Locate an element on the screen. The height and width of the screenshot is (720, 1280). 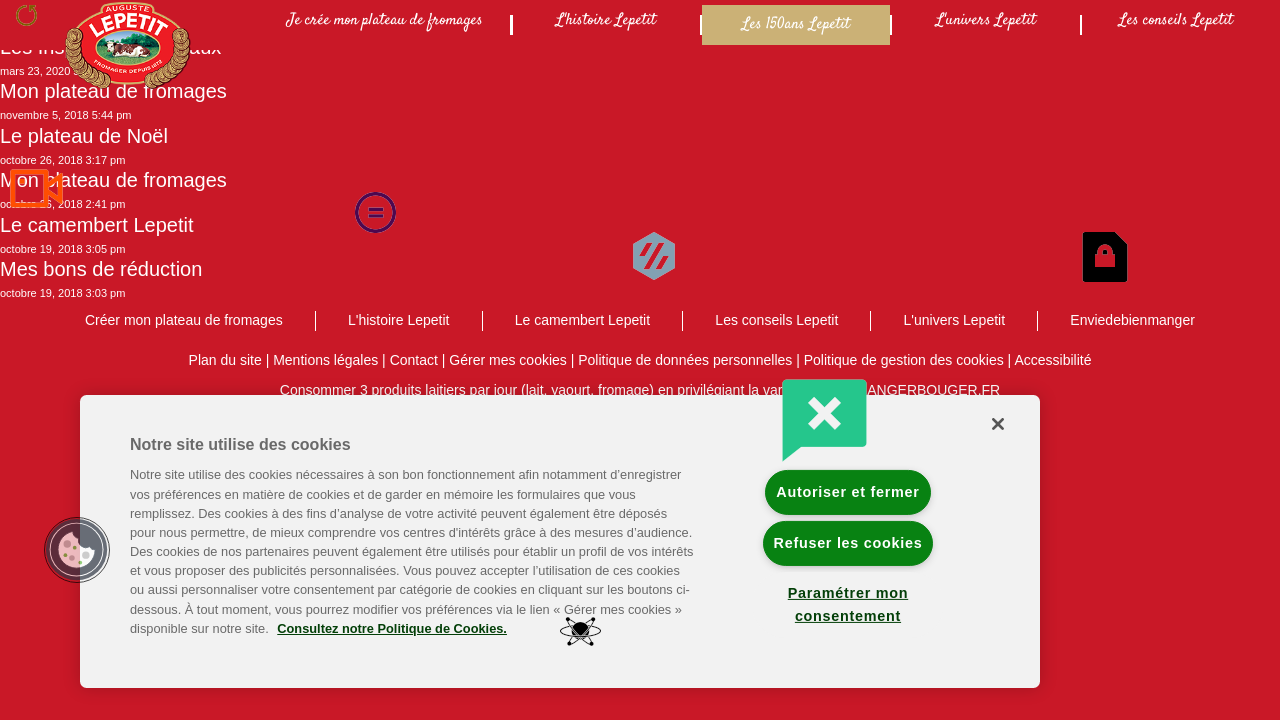
proteus software logo is located at coordinates (580, 631).